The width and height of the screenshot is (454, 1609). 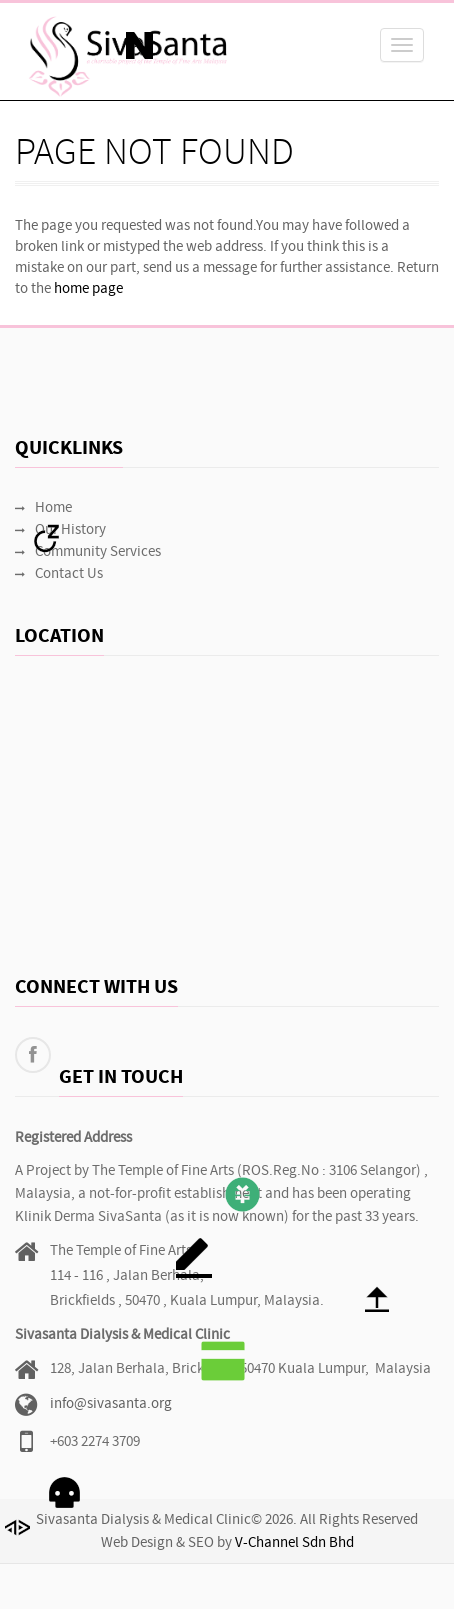 I want to click on set a rest or sleep timer, so click(x=46, y=538).